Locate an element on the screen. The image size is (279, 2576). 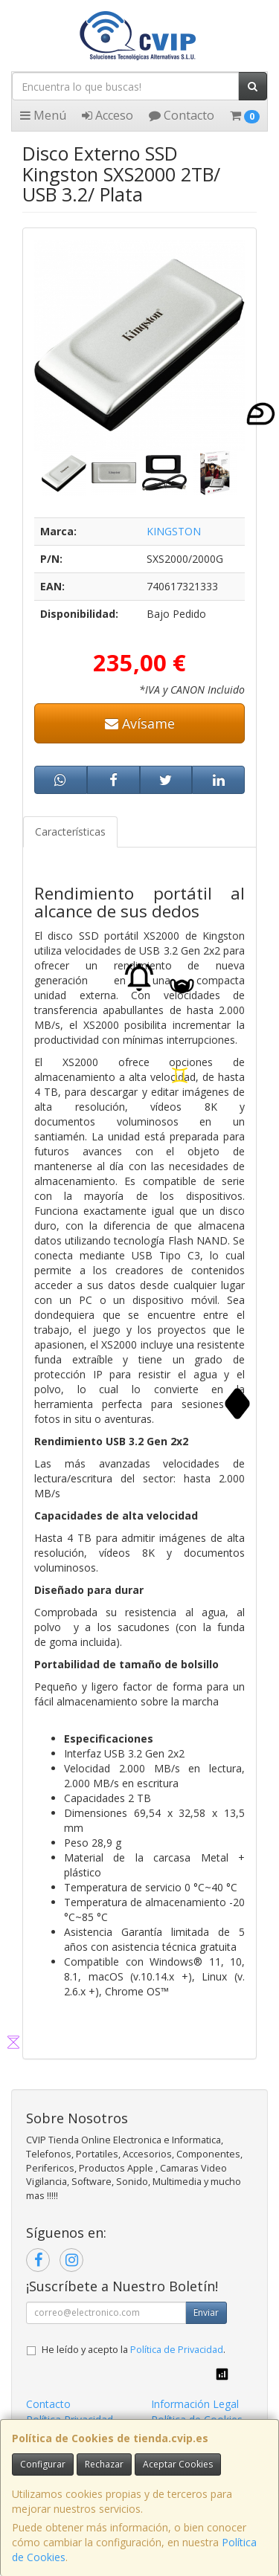
indicates new or active notifications is located at coordinates (139, 977).